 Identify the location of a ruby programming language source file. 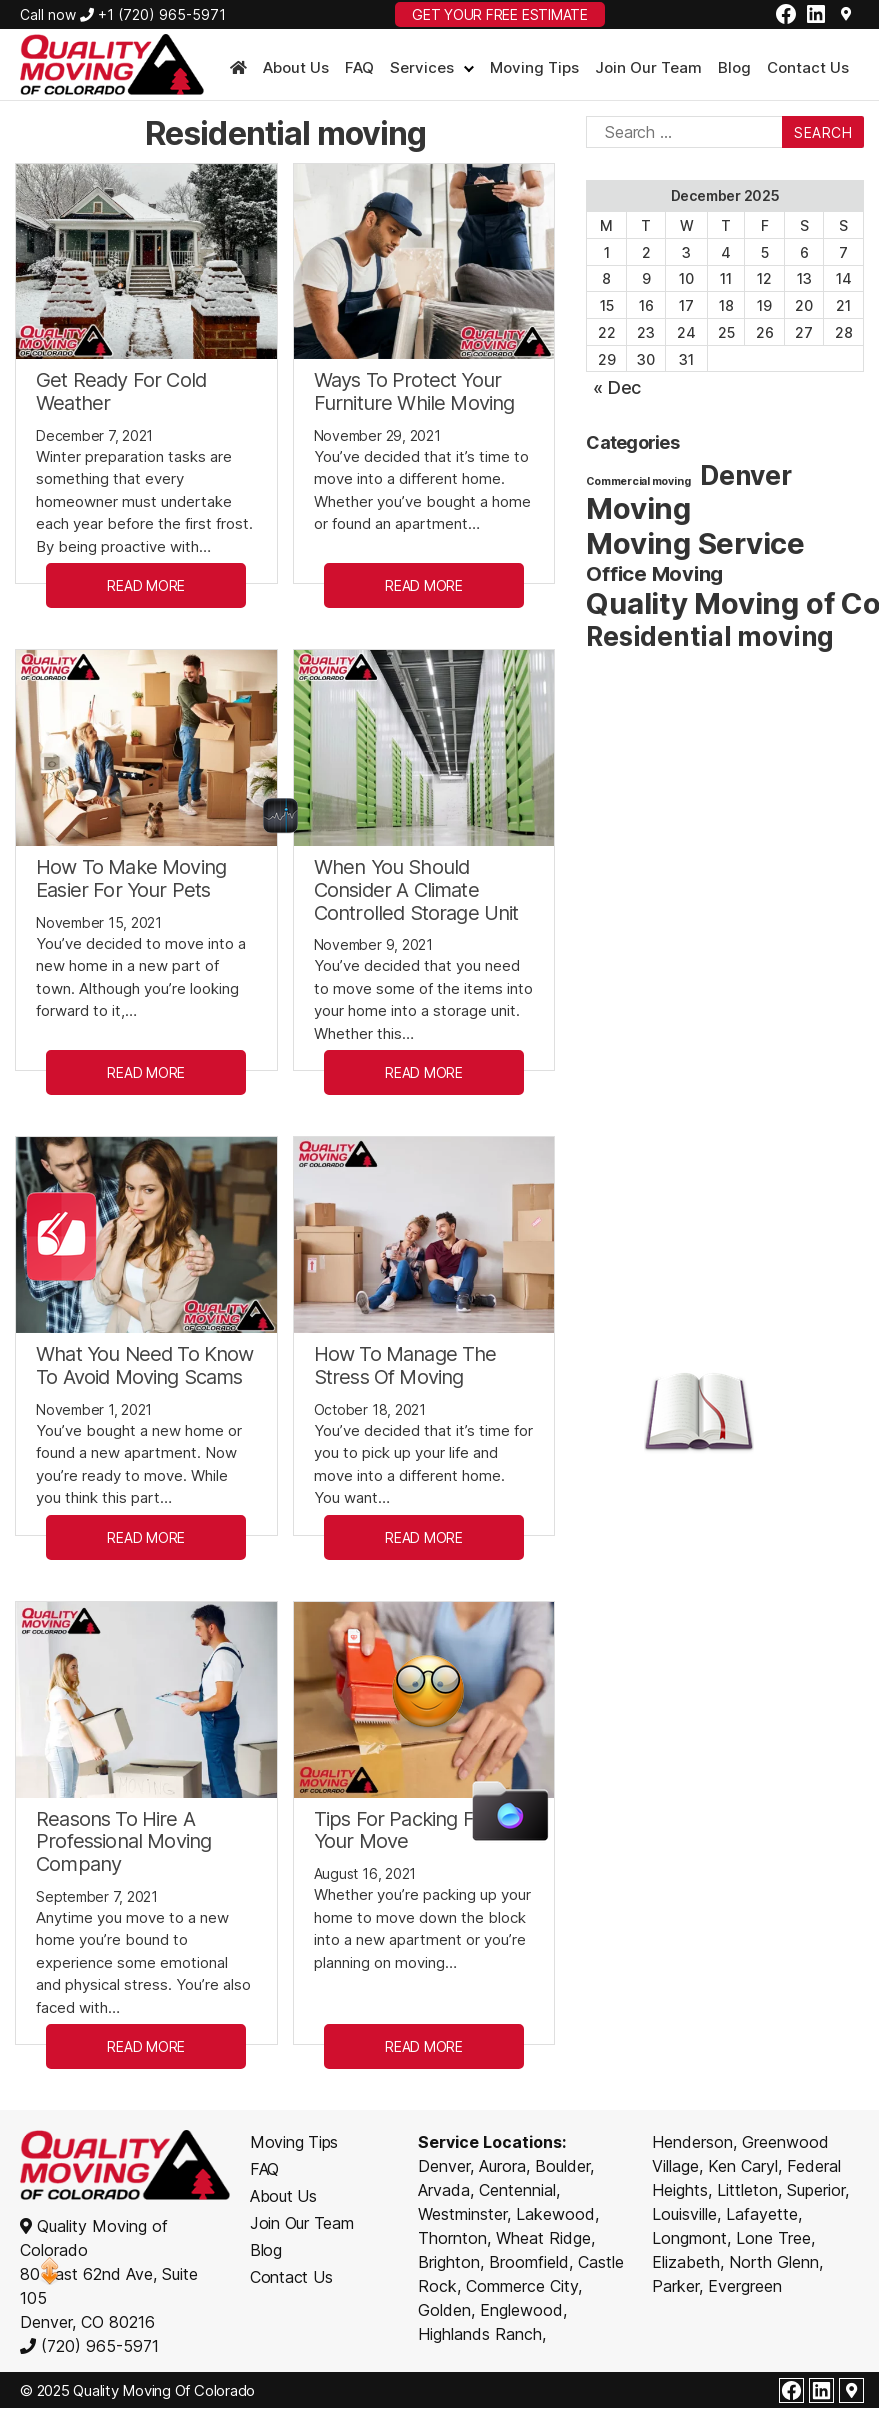
(354, 1636).